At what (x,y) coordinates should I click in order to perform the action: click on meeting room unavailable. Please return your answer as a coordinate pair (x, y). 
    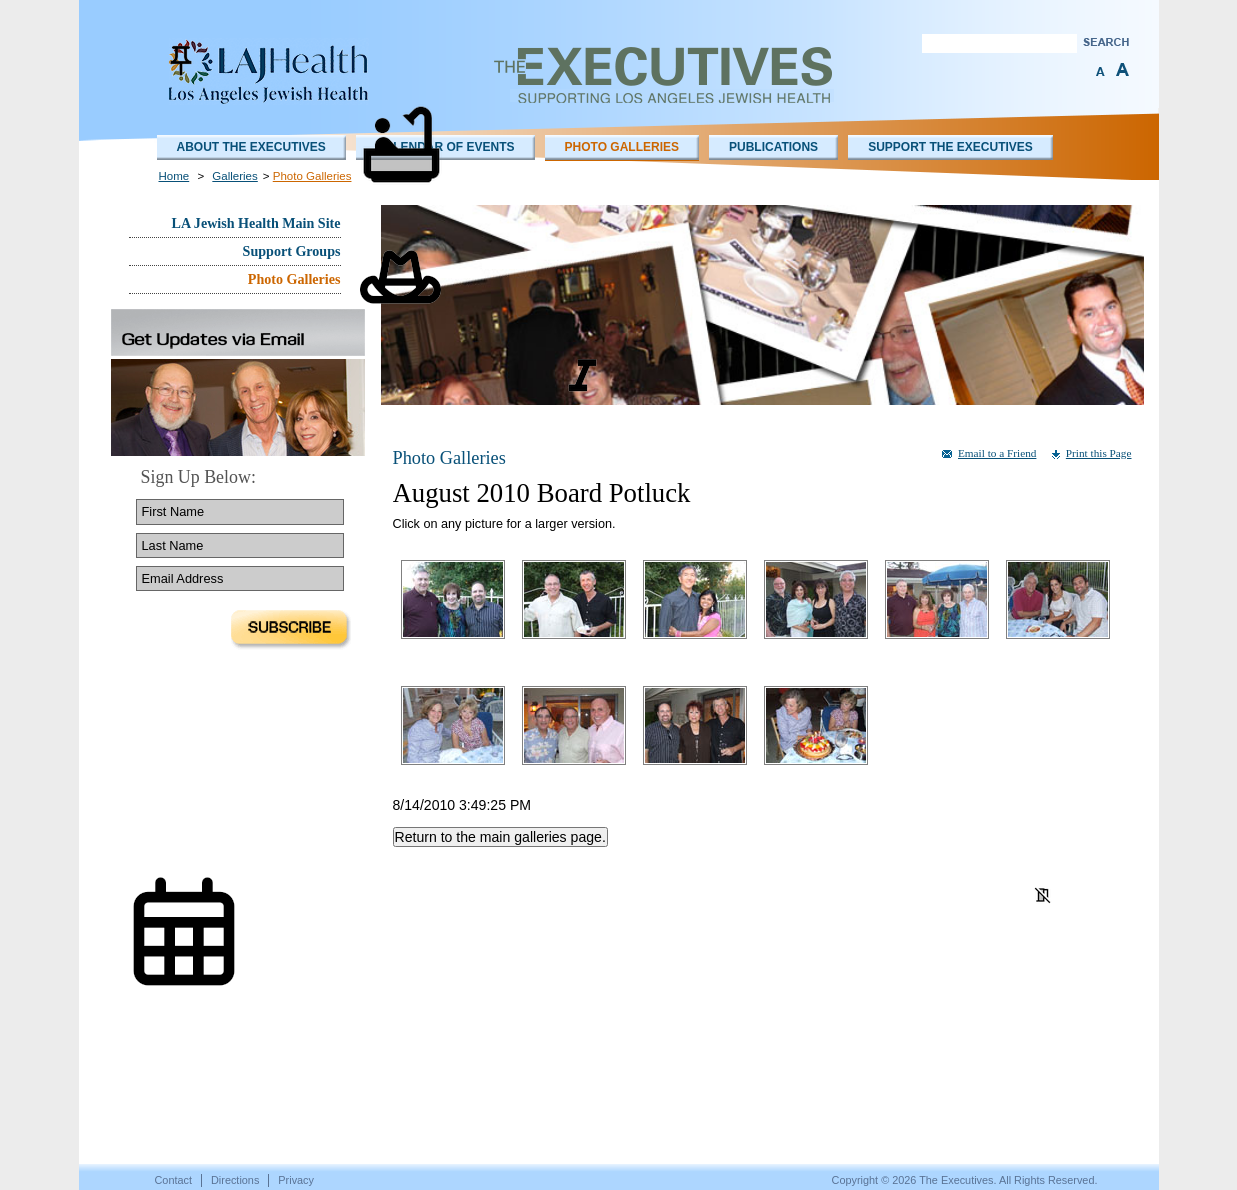
    Looking at the image, I should click on (1043, 895).